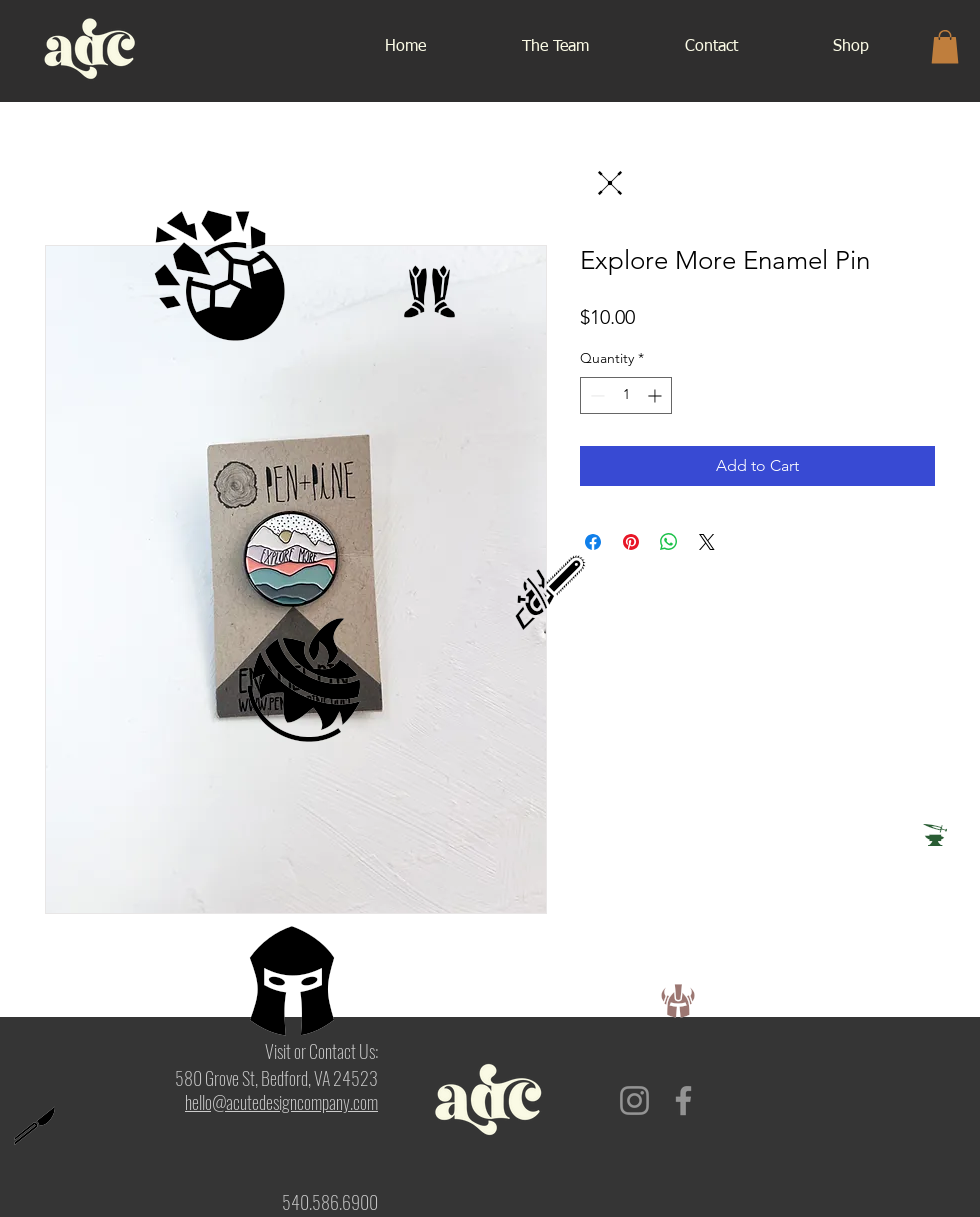 The height and width of the screenshot is (1217, 980). Describe the element at coordinates (678, 1001) in the screenshot. I see `equip heavy armor or helmet` at that location.